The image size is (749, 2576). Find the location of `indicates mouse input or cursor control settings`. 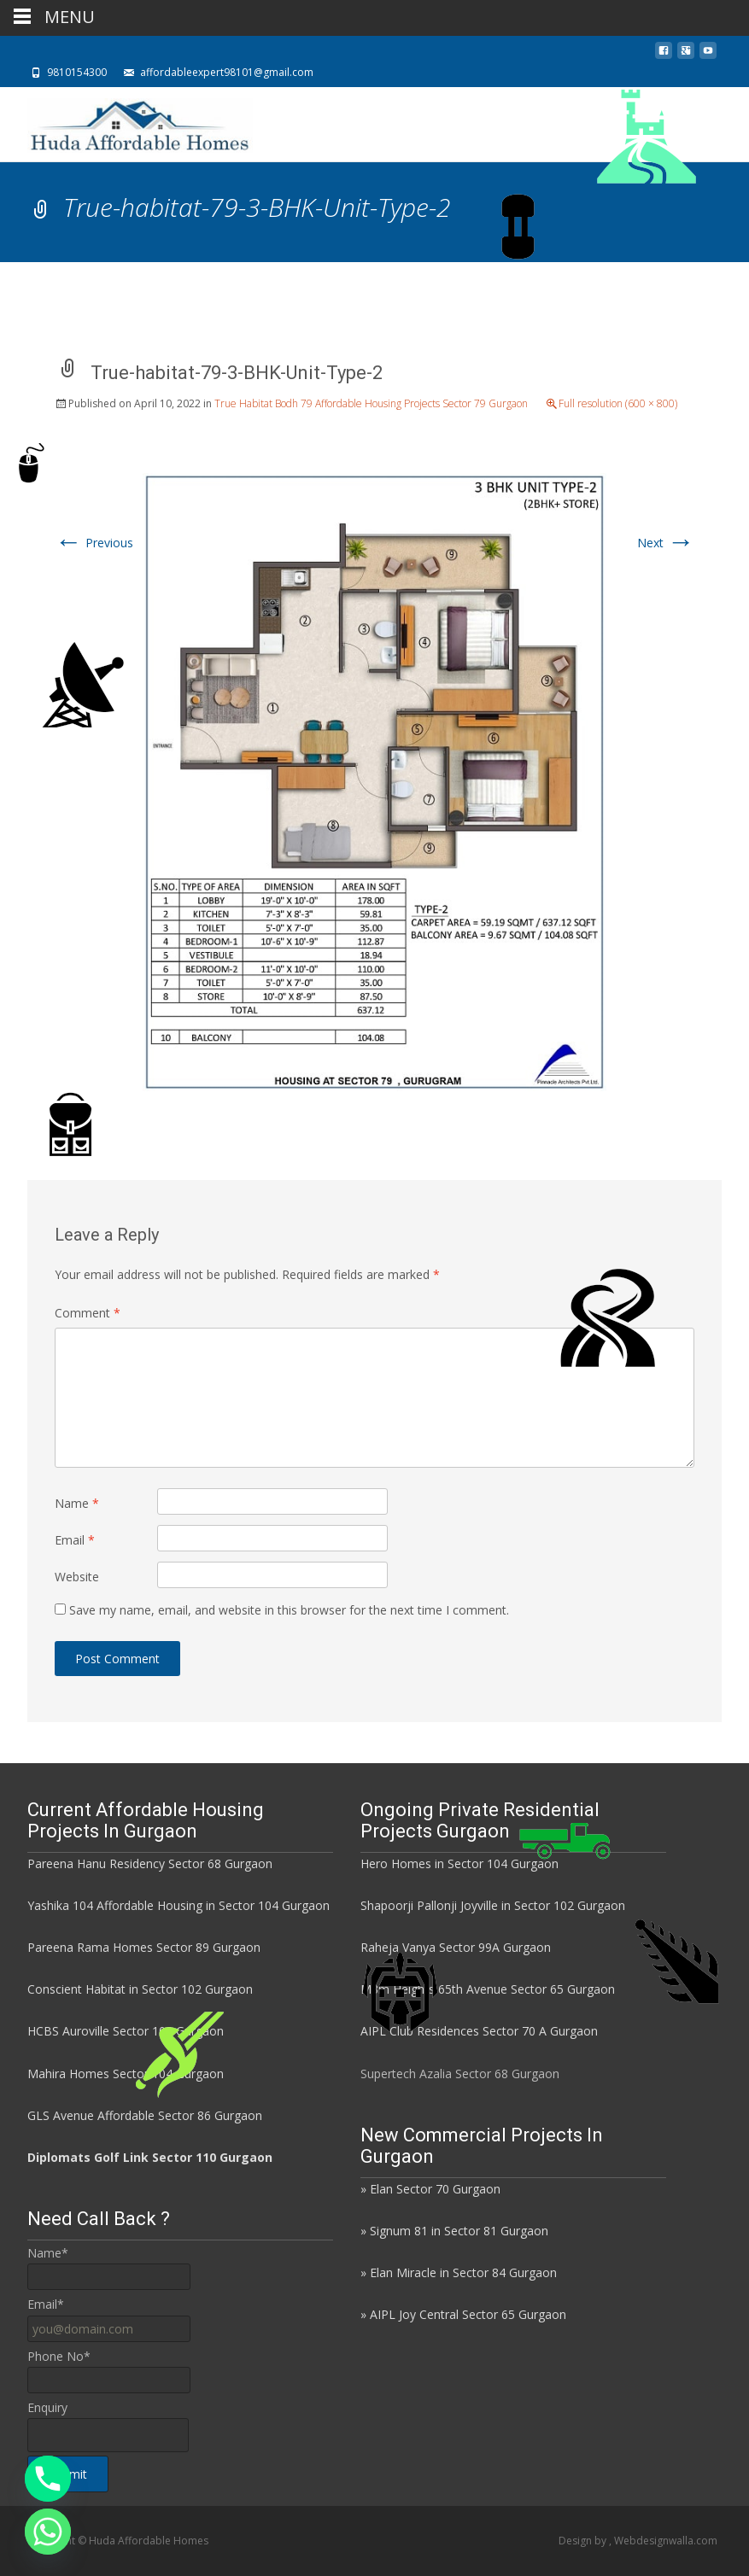

indicates mouse input or cursor control settings is located at coordinates (31, 464).